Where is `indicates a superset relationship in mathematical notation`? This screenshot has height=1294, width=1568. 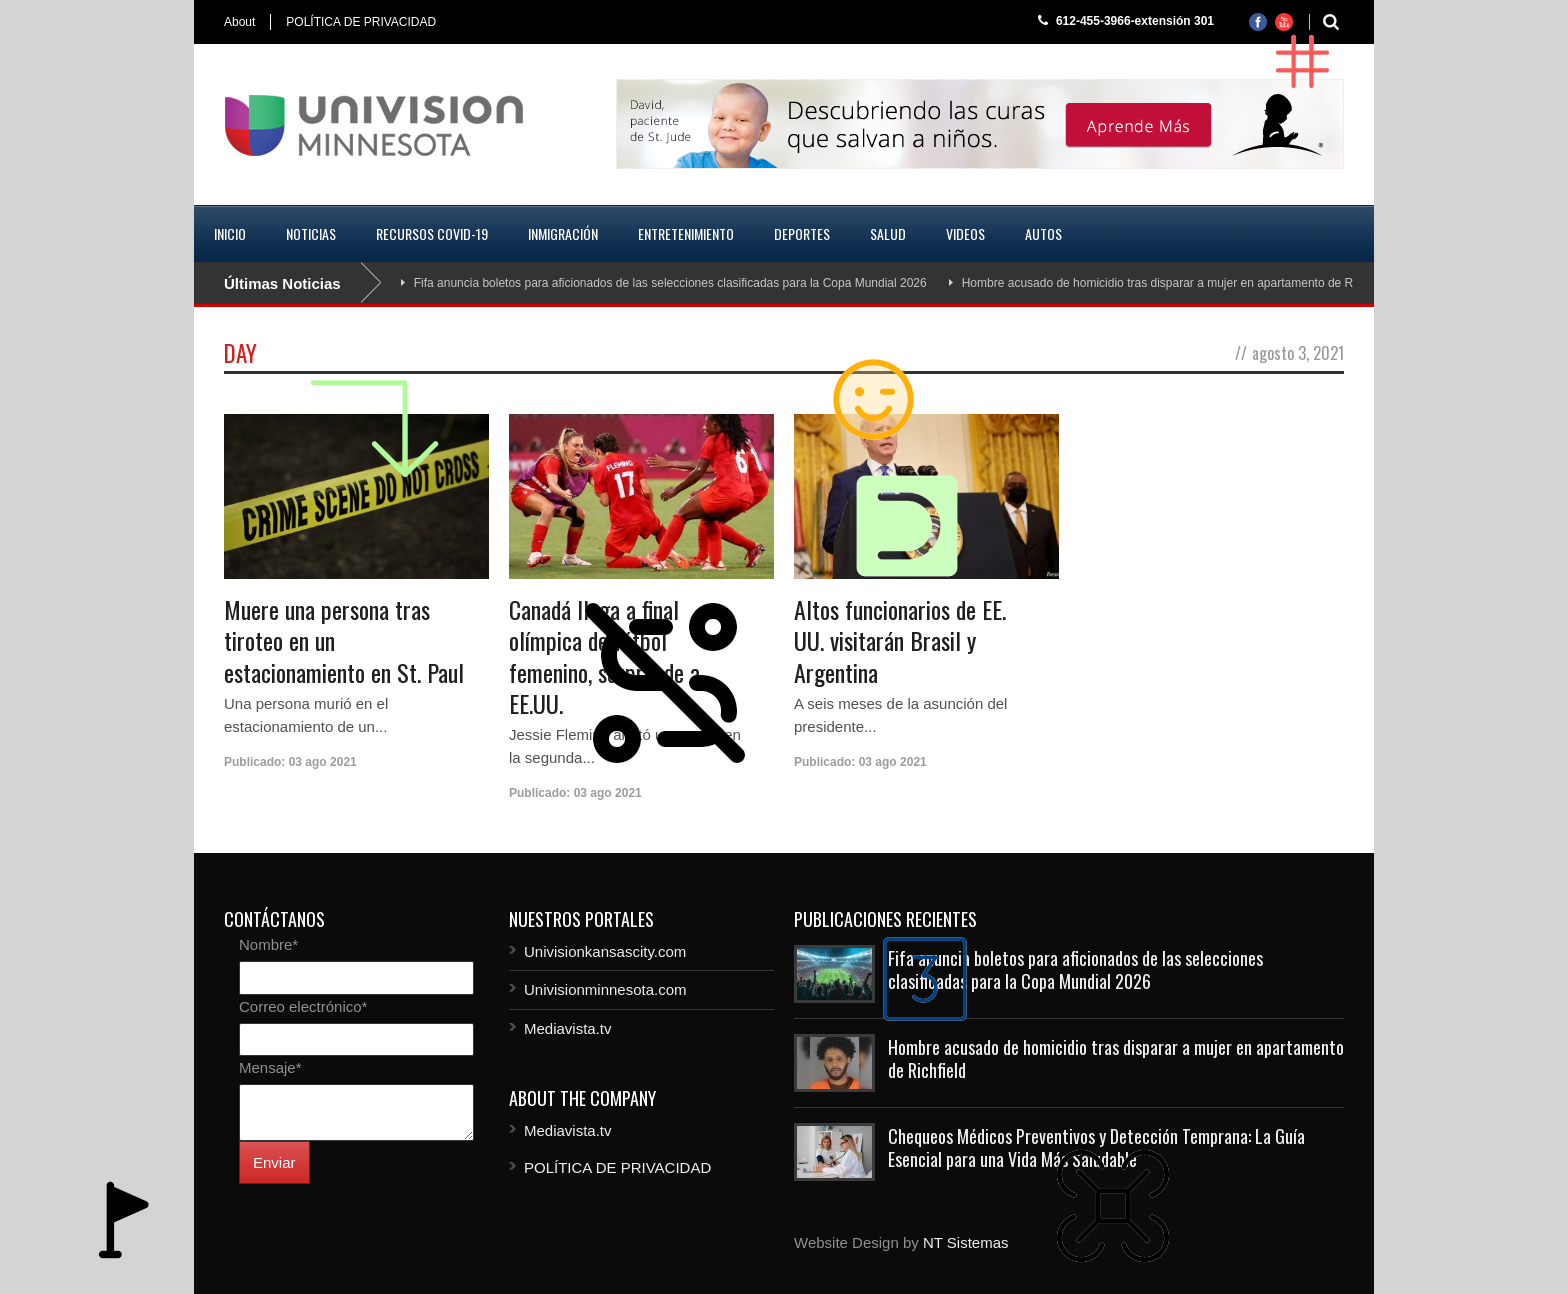
indicates a superset relationship in mathematical notation is located at coordinates (907, 526).